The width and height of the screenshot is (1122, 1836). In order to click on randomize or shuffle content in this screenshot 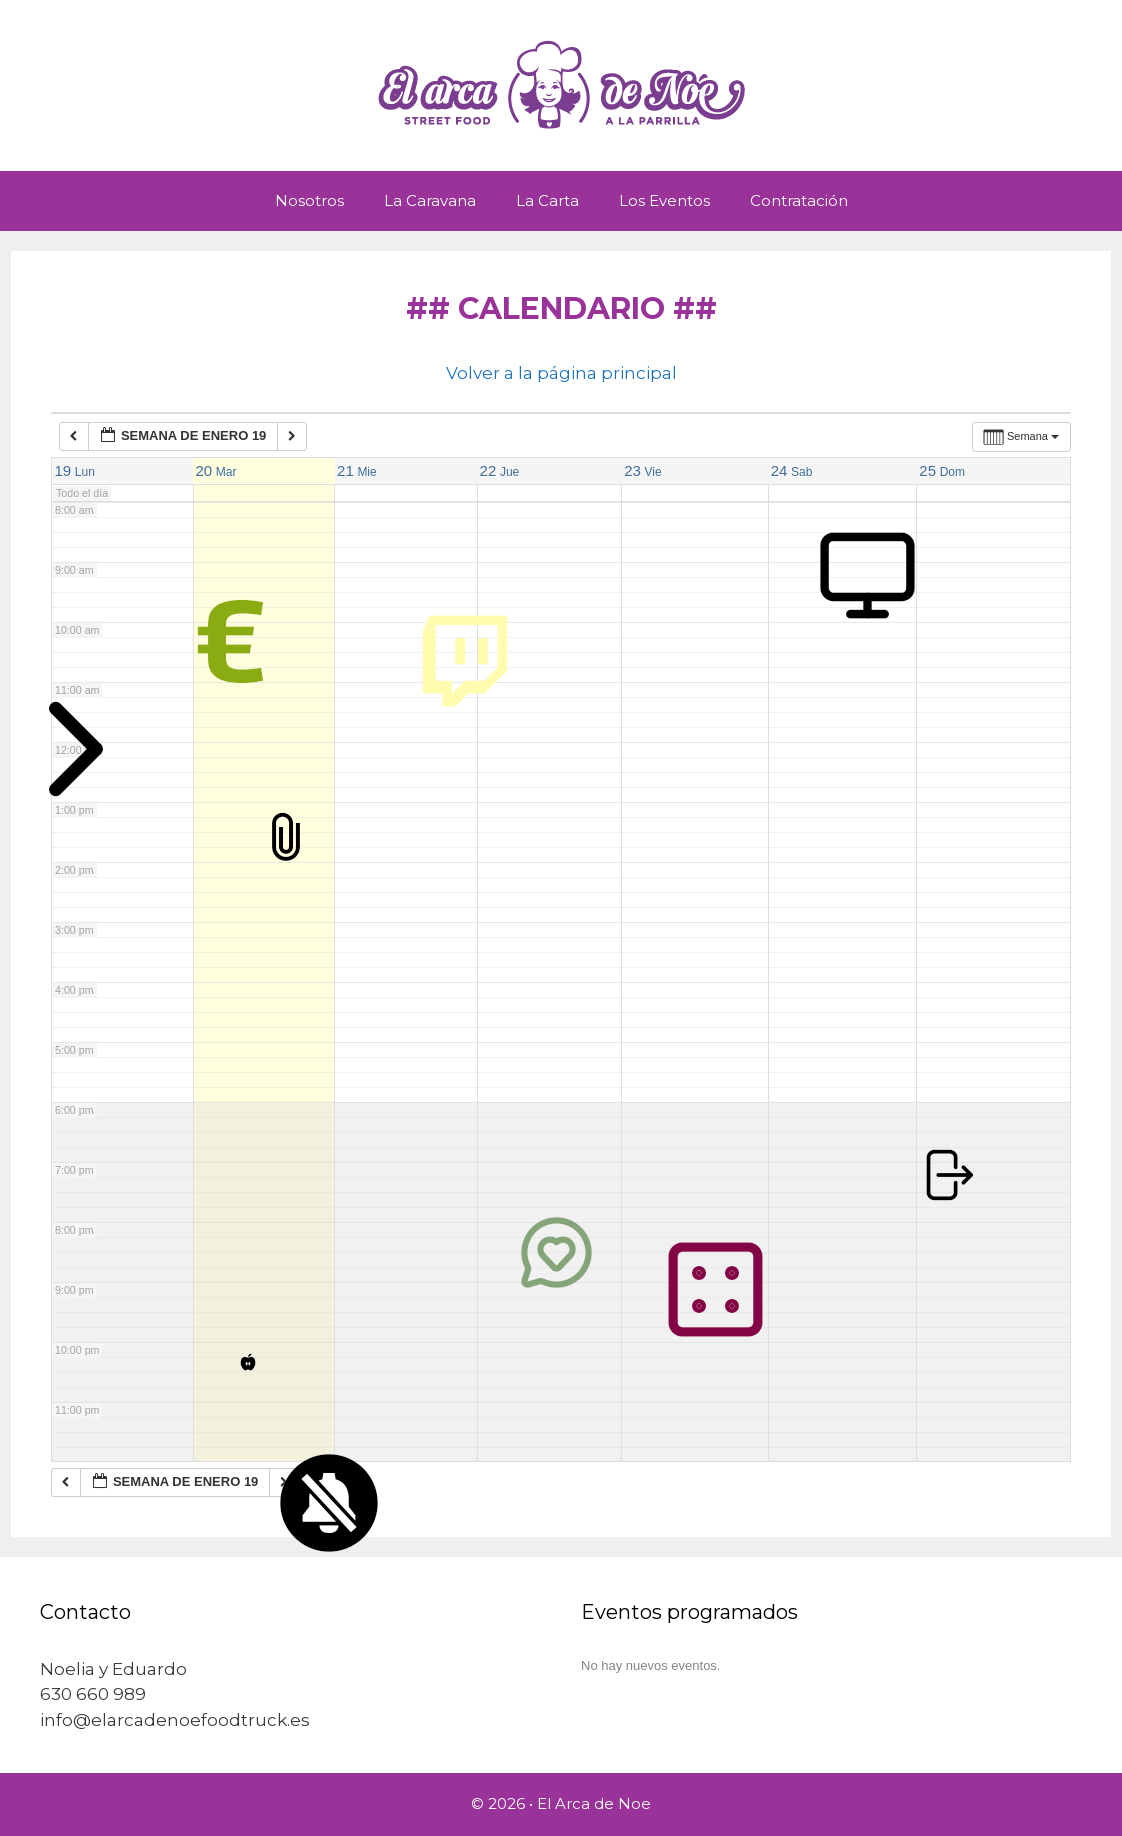, I will do `click(715, 1289)`.